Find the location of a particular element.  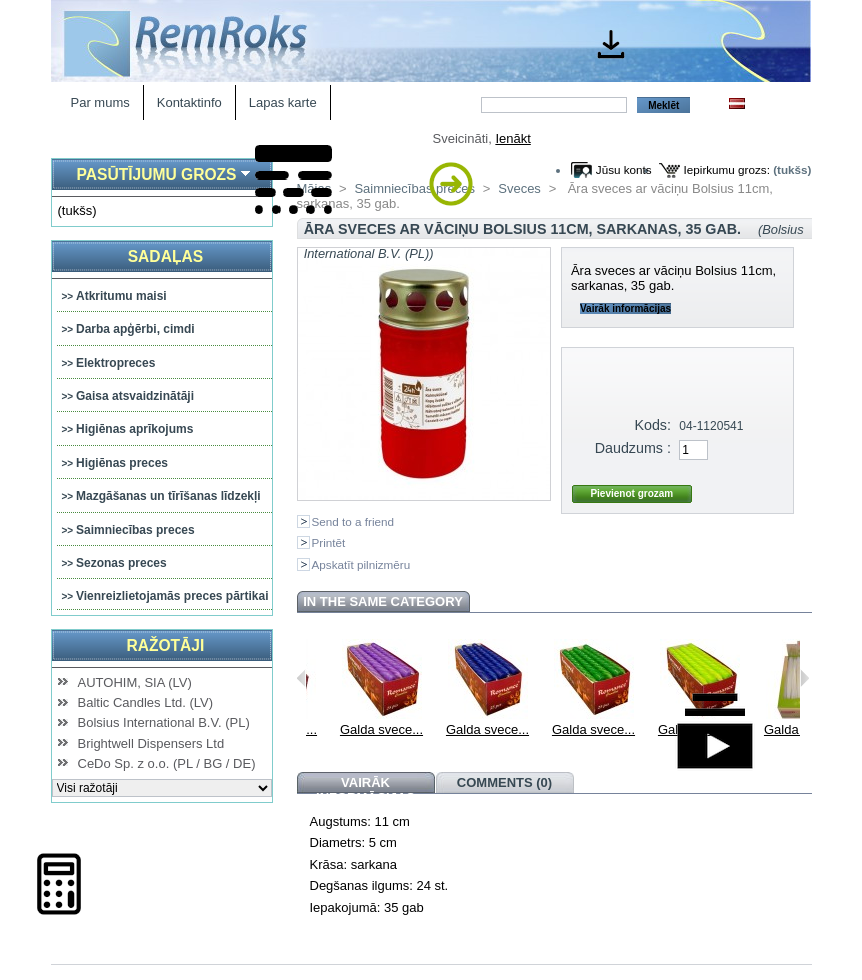

adjust text line spacing or density is located at coordinates (293, 179).